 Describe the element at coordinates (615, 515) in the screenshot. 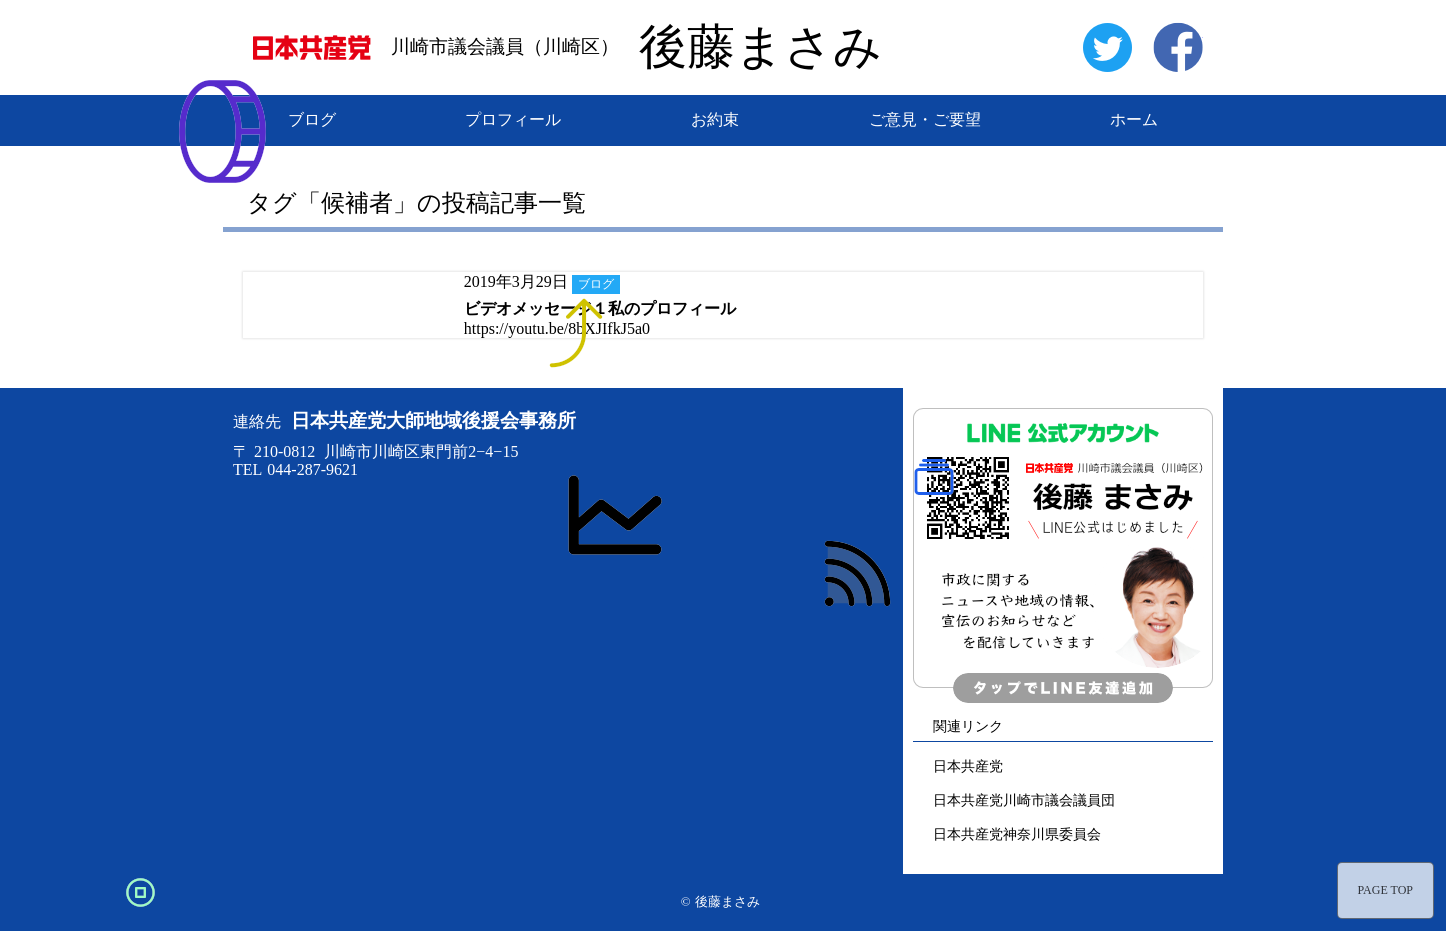

I see `view analytics or statistics` at that location.